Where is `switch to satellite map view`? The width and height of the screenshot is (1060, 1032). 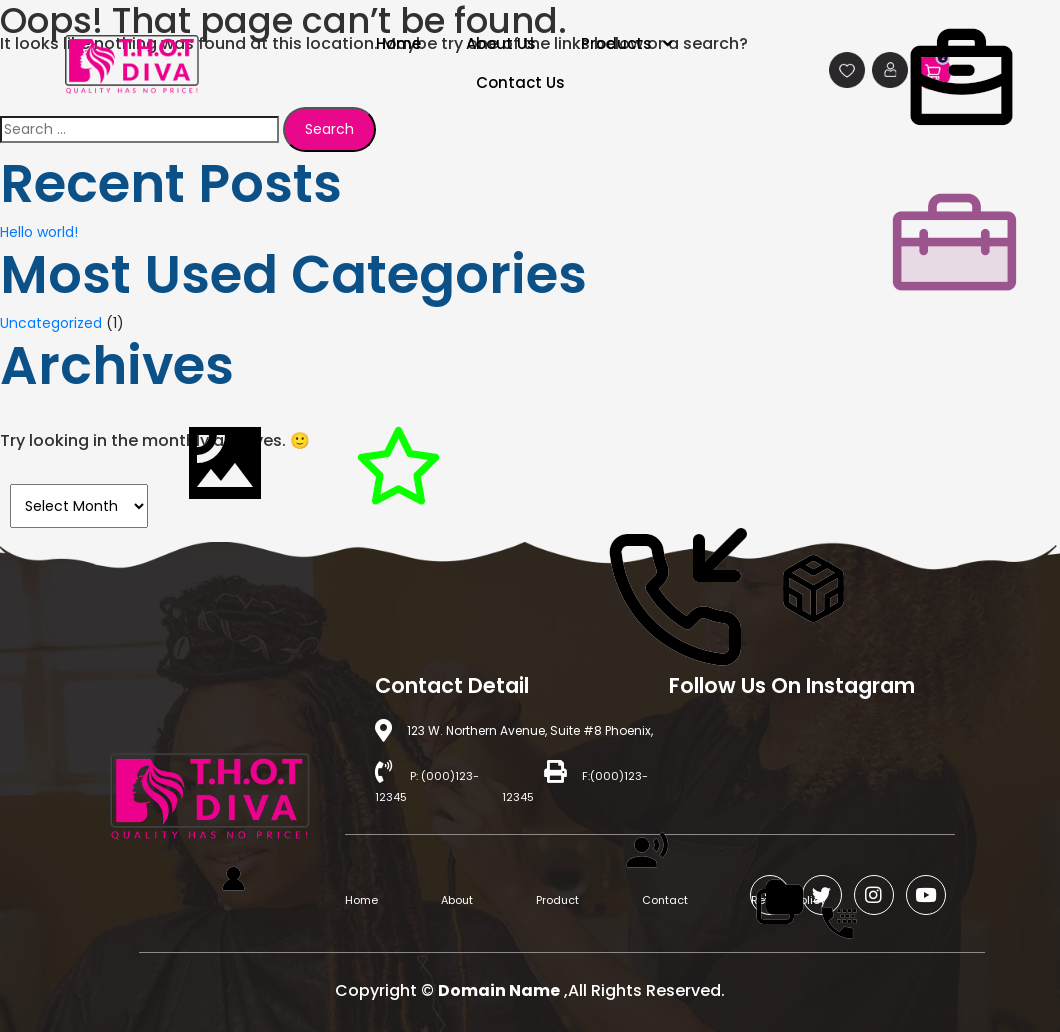 switch to satellite map view is located at coordinates (225, 463).